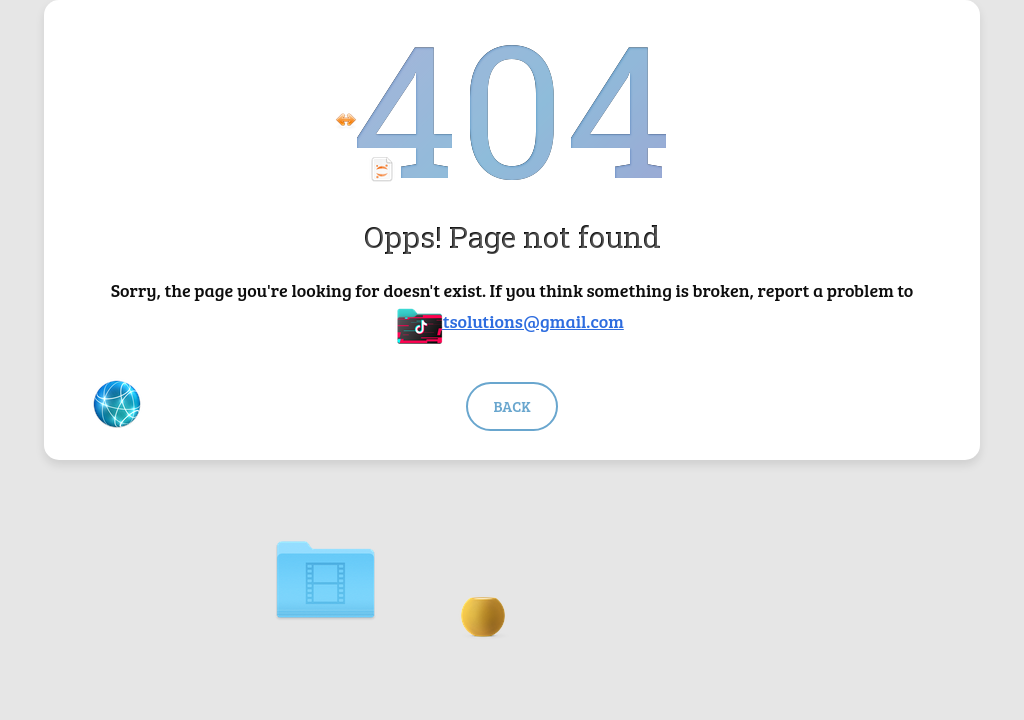  What do you see at coordinates (382, 169) in the screenshot?
I see `open a jupyter notebook file` at bounding box center [382, 169].